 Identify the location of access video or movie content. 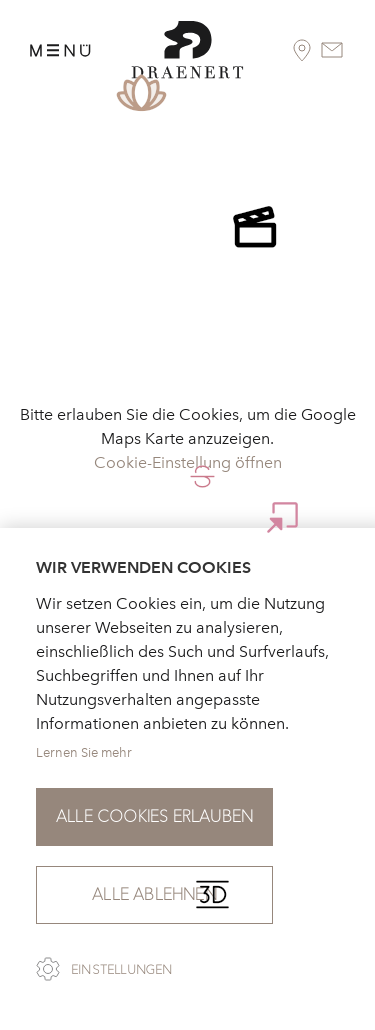
(255, 228).